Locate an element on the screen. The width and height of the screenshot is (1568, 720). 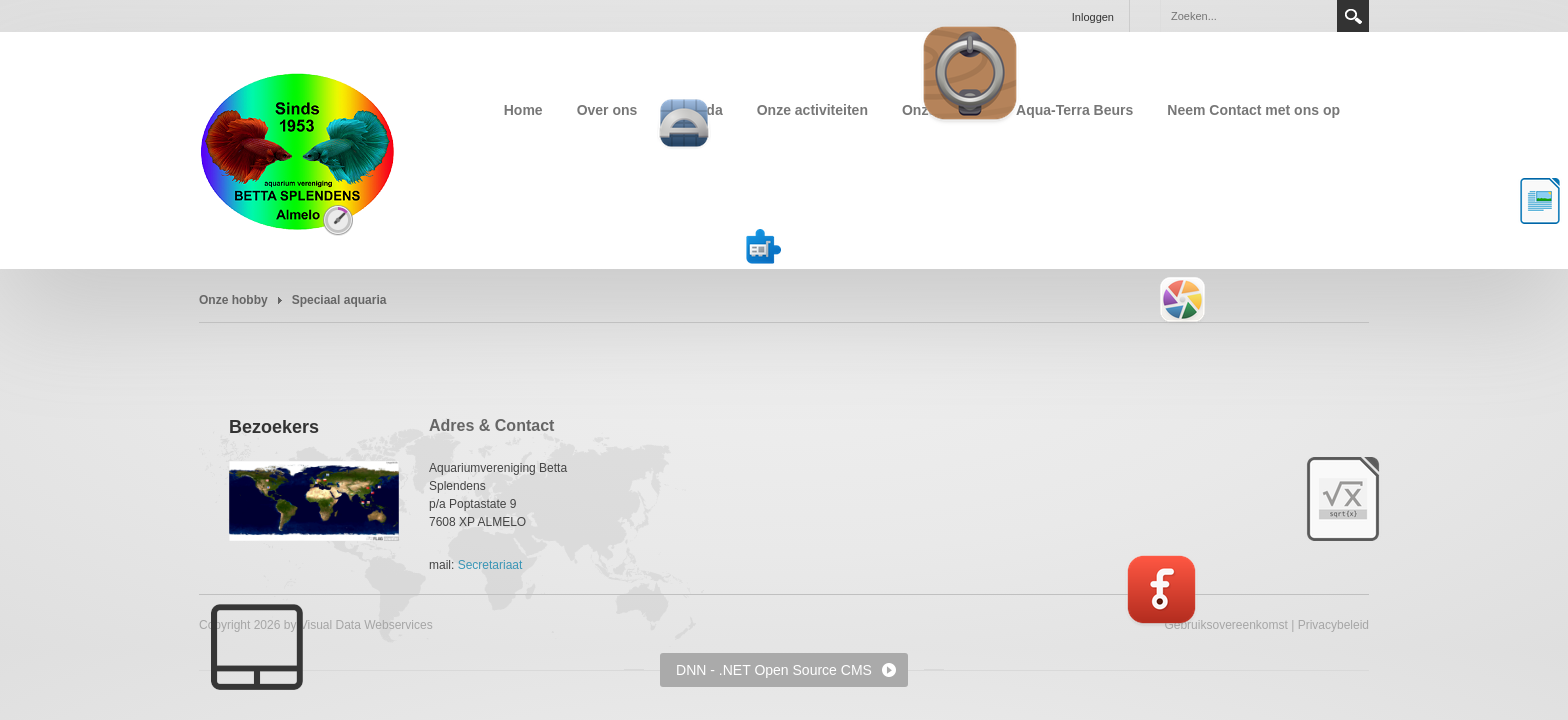
open design or drafting application is located at coordinates (684, 123).